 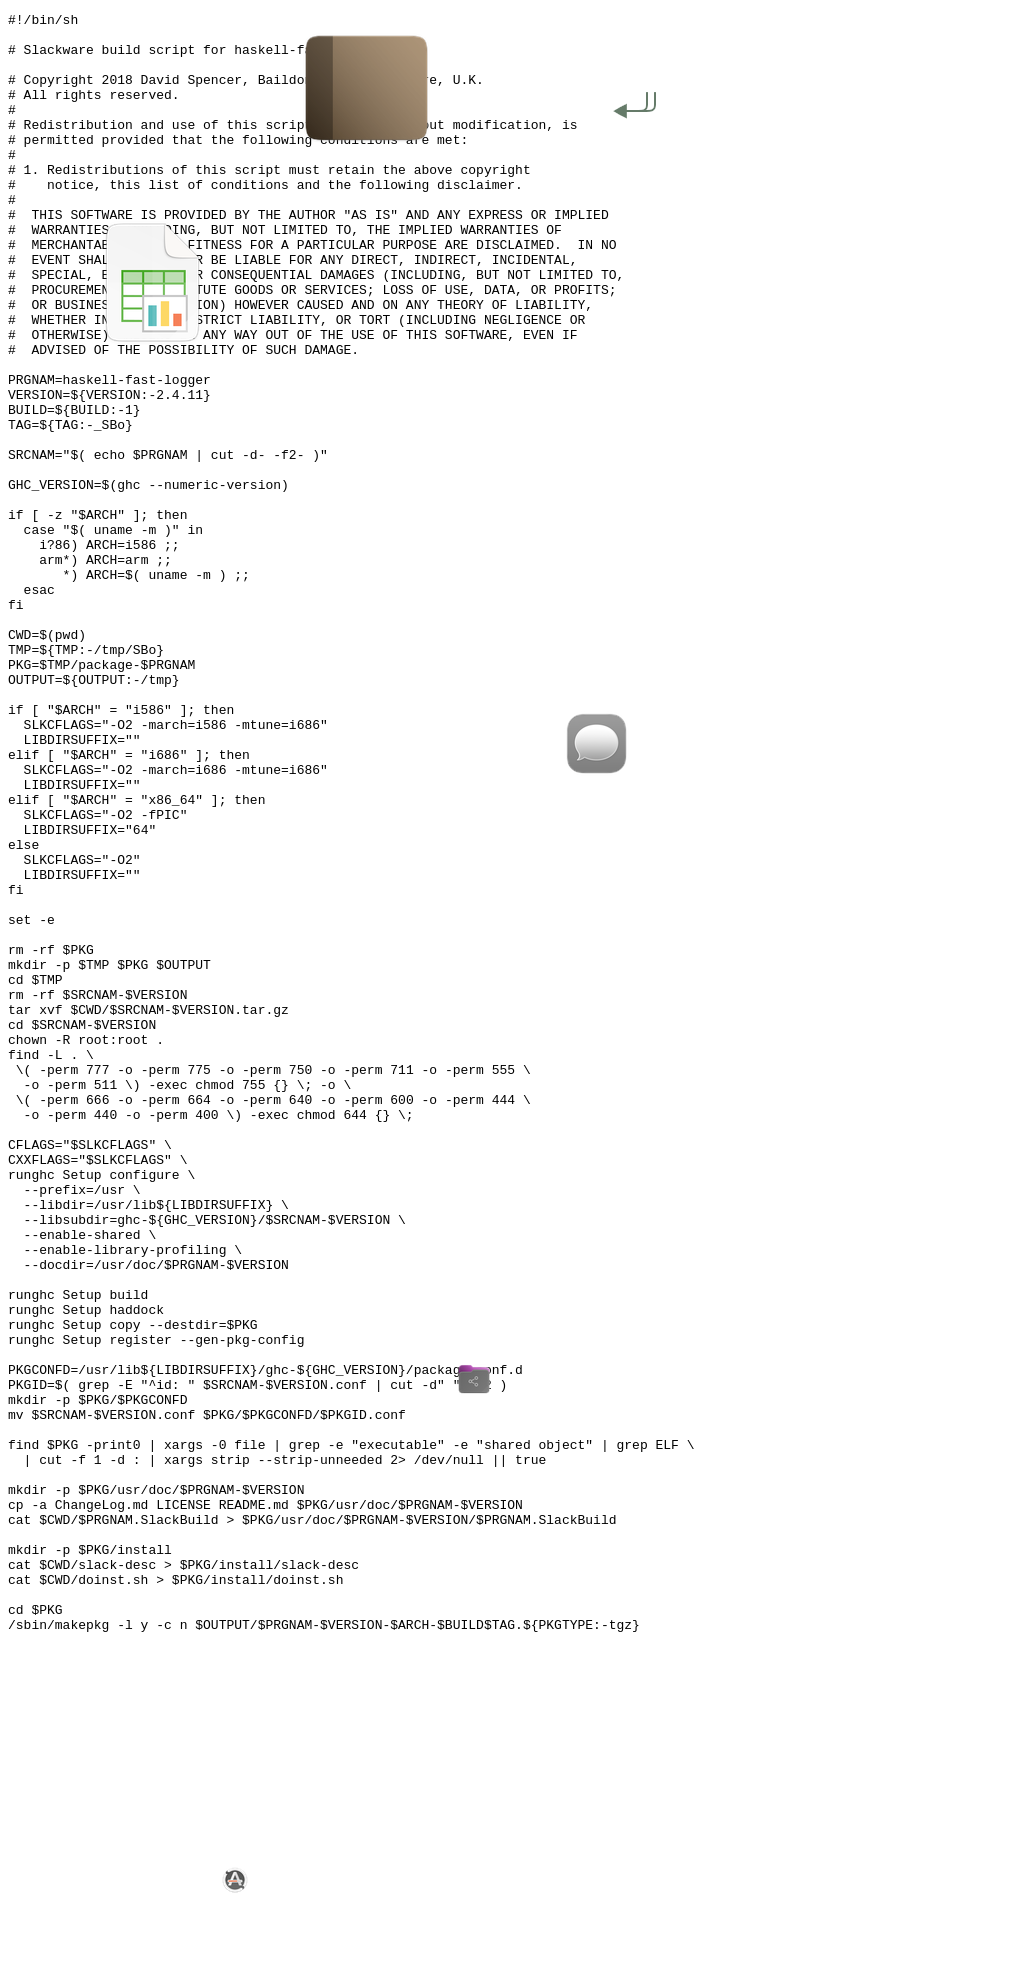 What do you see at coordinates (634, 102) in the screenshot?
I see `reply to all recipients of an email` at bounding box center [634, 102].